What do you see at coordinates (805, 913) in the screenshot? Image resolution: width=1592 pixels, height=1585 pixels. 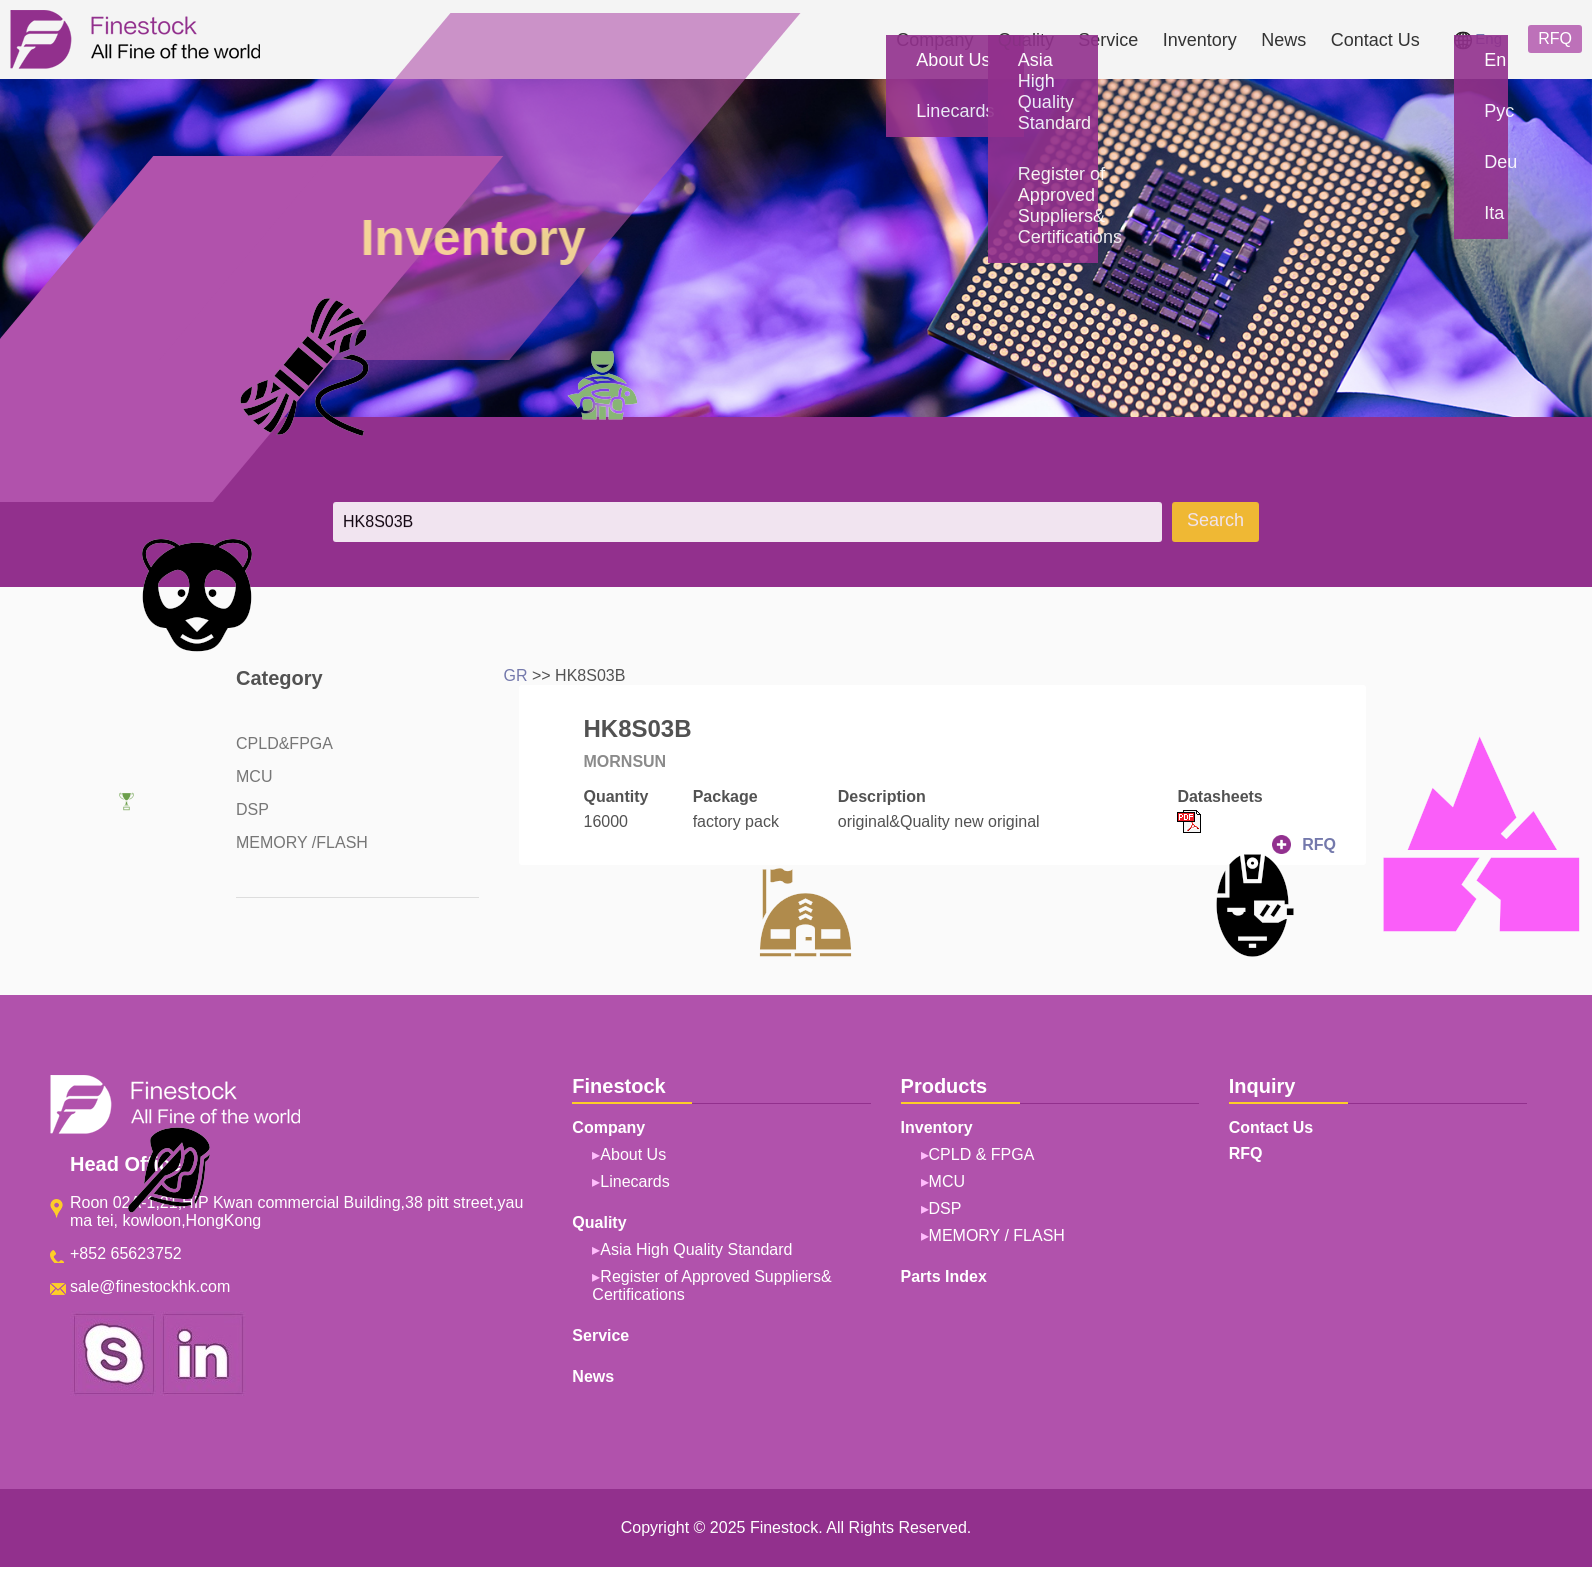 I see `access military barracks or troop housing` at bounding box center [805, 913].